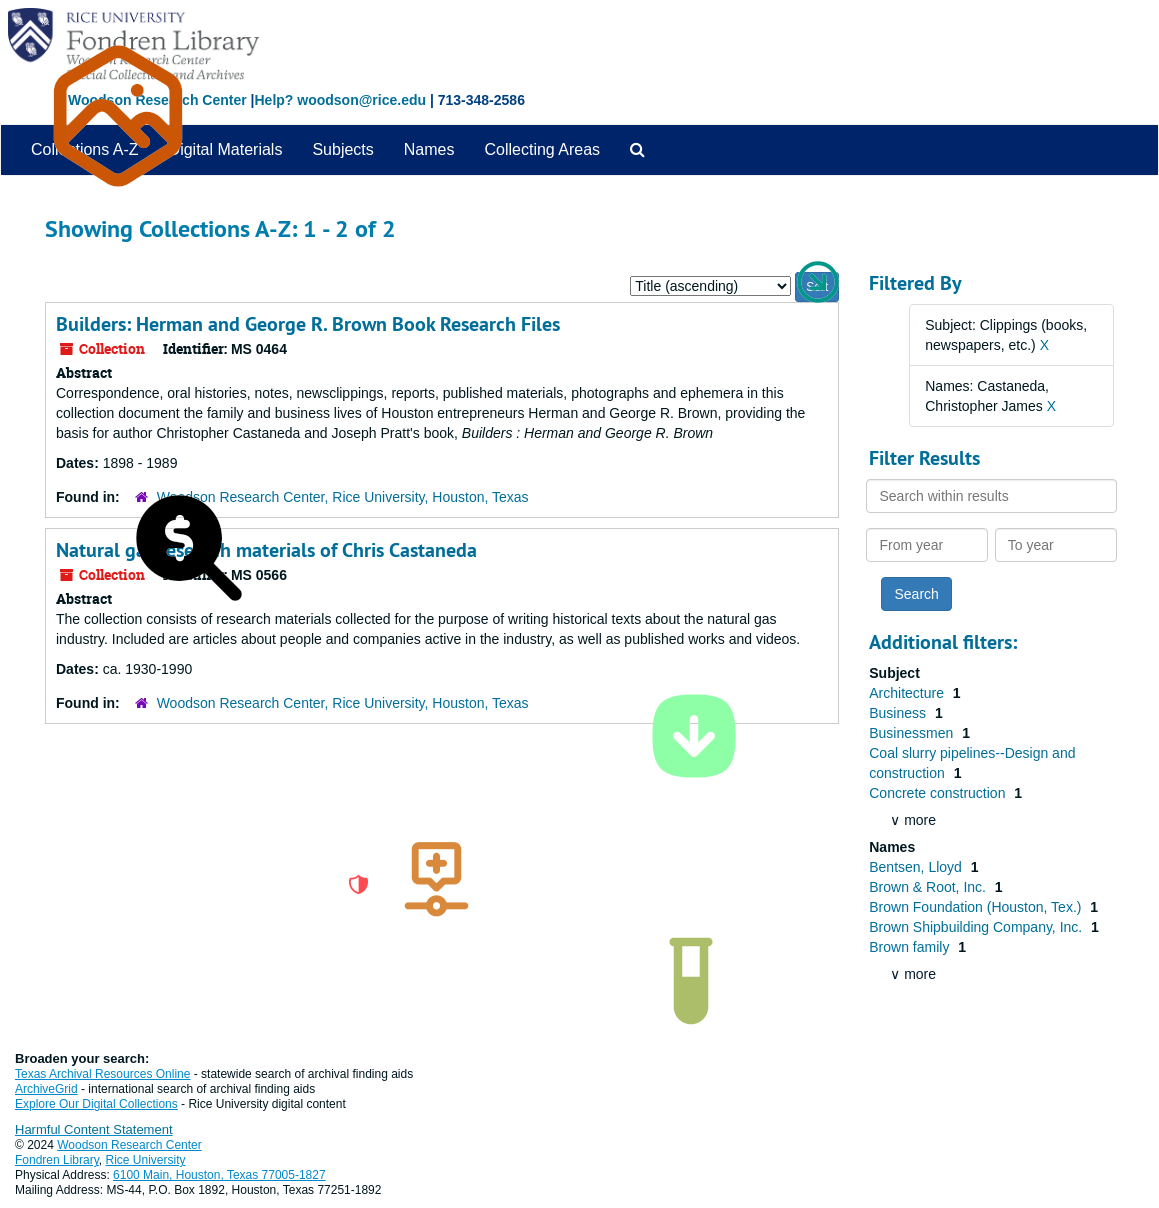  I want to click on add a new event to the timeline, so click(436, 877).